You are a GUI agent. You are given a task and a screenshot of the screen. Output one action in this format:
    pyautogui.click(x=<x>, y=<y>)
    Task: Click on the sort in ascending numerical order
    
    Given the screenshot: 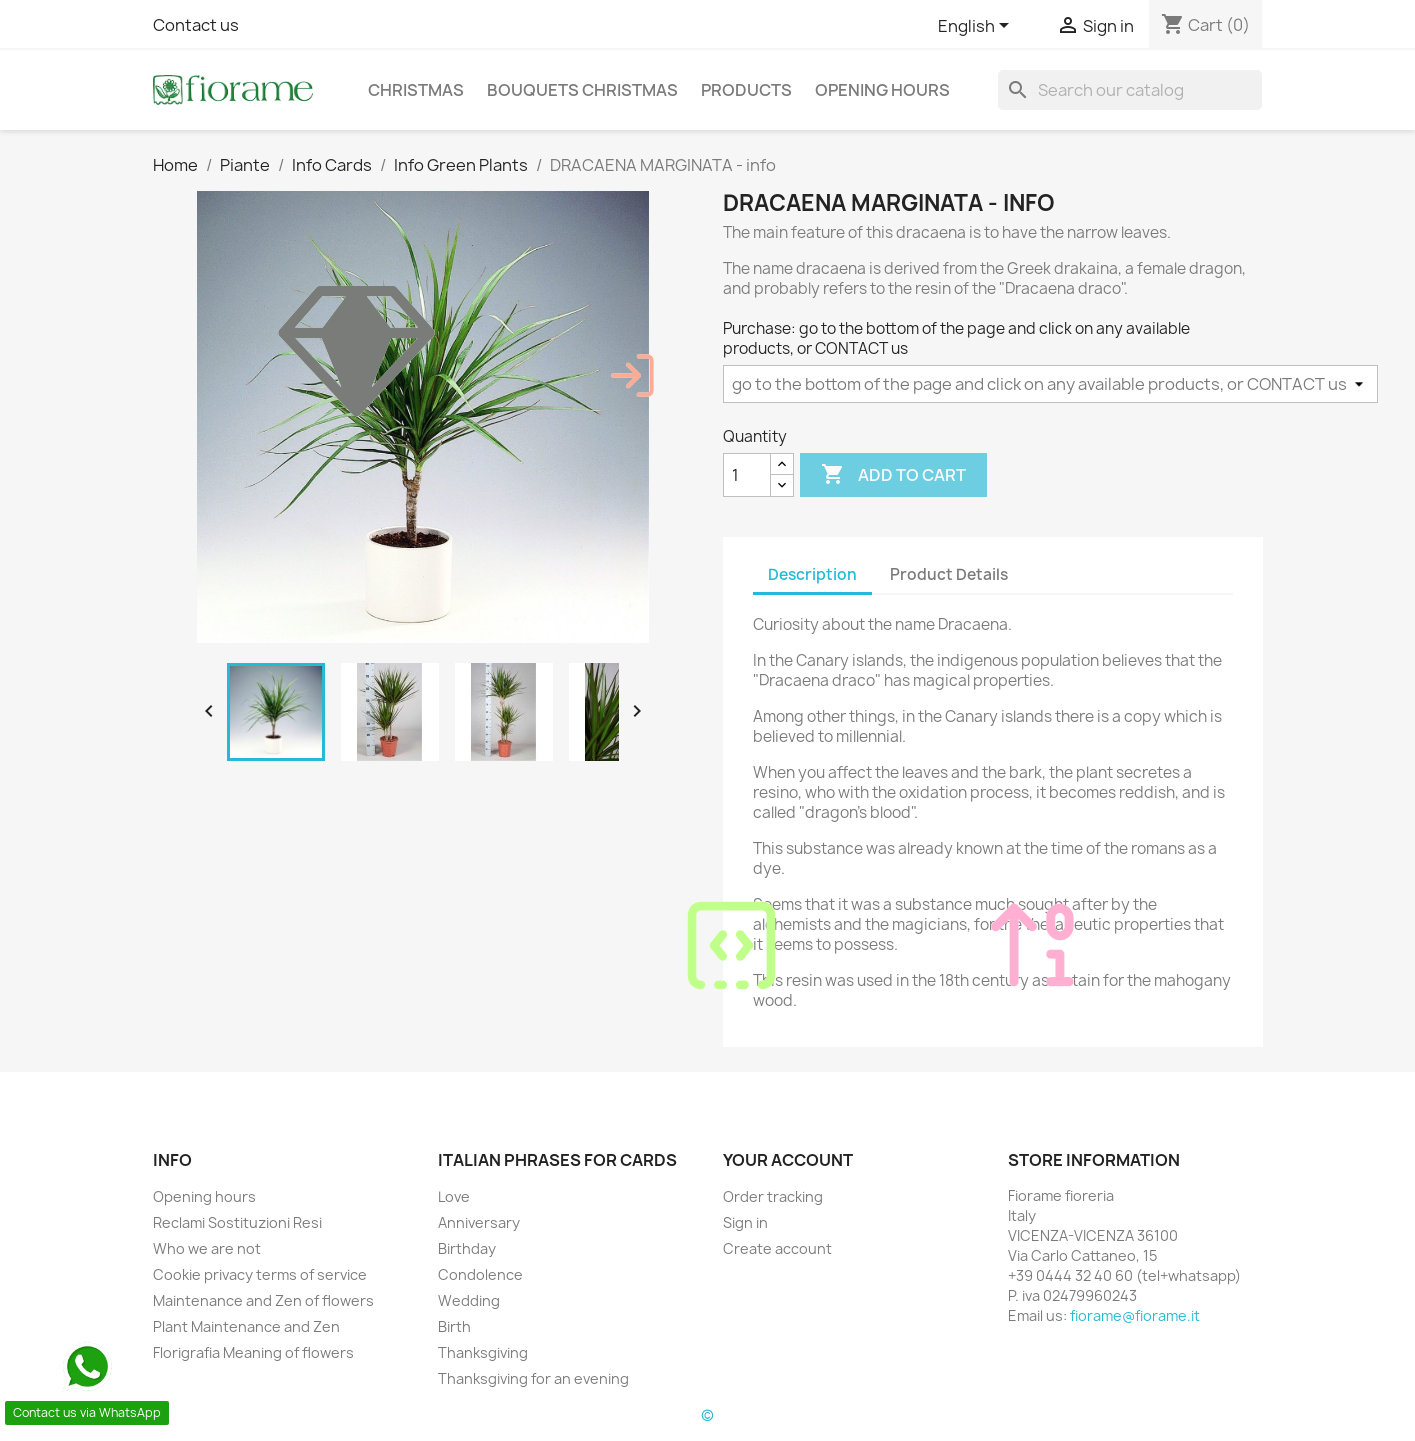 What is the action you would take?
    pyautogui.click(x=1037, y=945)
    